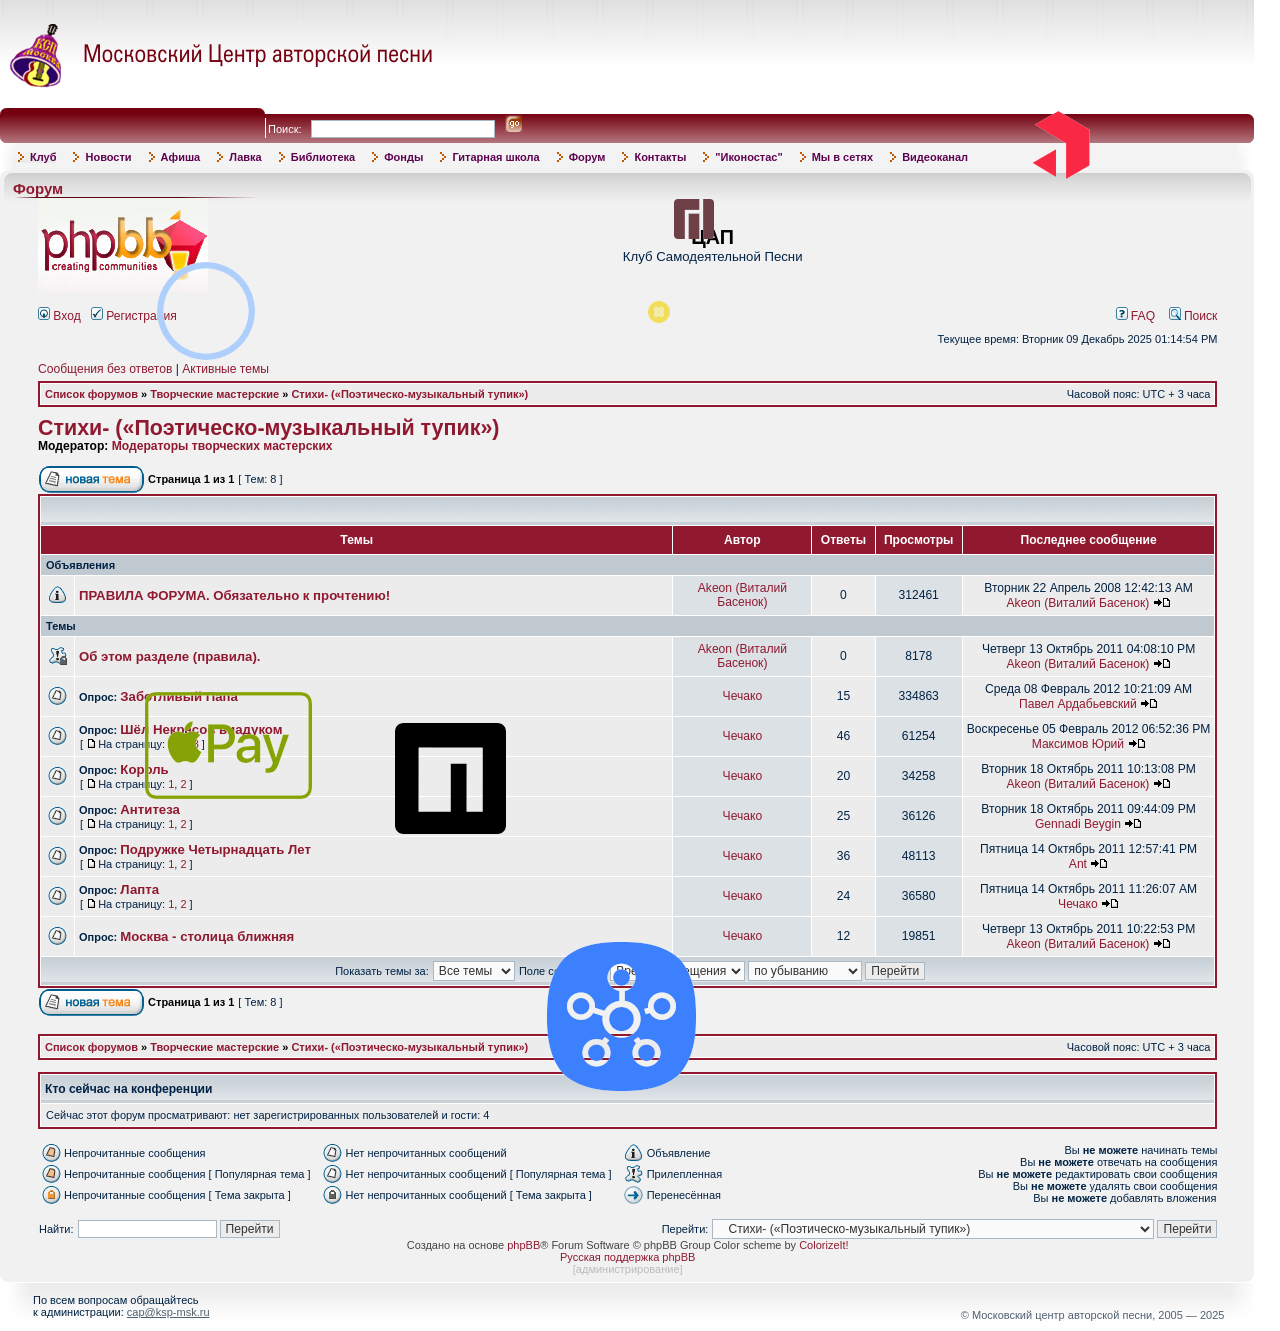 This screenshot has height=1331, width=1280. What do you see at coordinates (228, 745) in the screenshot?
I see `pay with Apple Pay` at bounding box center [228, 745].